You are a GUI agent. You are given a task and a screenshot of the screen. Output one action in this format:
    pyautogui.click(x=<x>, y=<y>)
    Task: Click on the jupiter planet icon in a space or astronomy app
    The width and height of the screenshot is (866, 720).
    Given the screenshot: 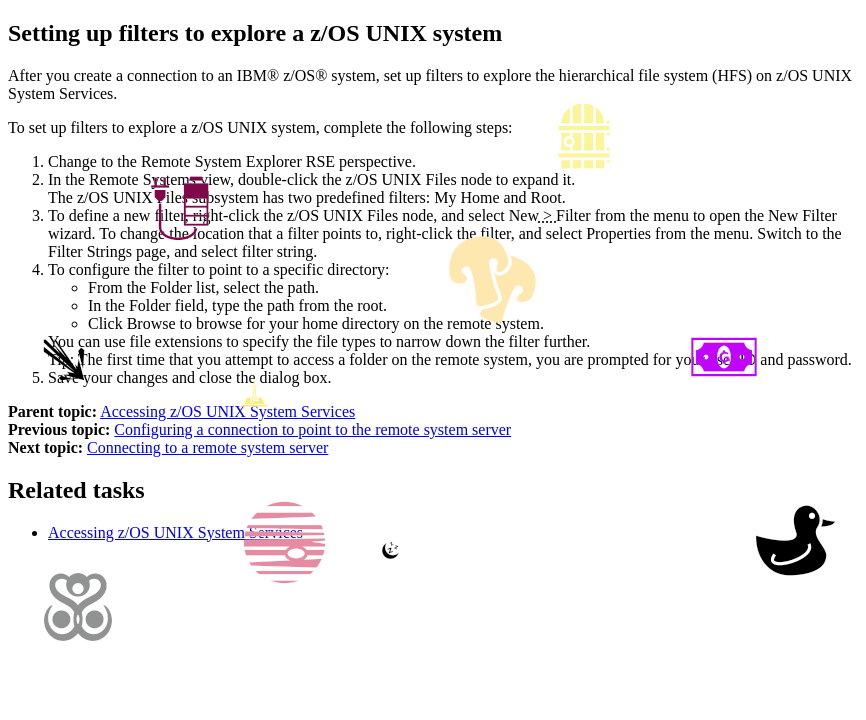 What is the action you would take?
    pyautogui.click(x=284, y=542)
    